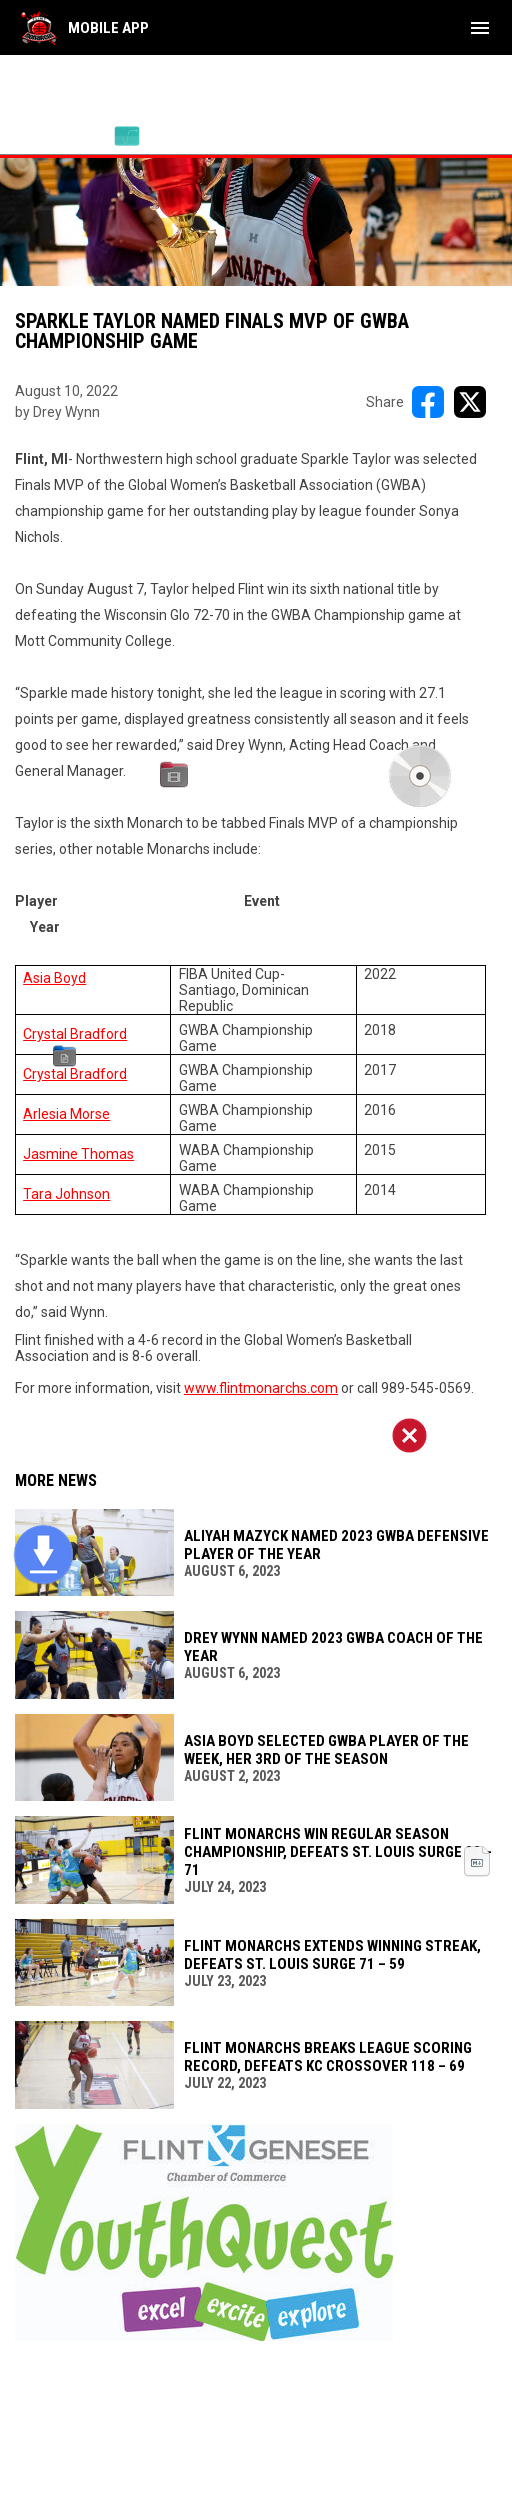 The width and height of the screenshot is (512, 2515). Describe the element at coordinates (43, 1554) in the screenshot. I see `access your downloads folder` at that location.